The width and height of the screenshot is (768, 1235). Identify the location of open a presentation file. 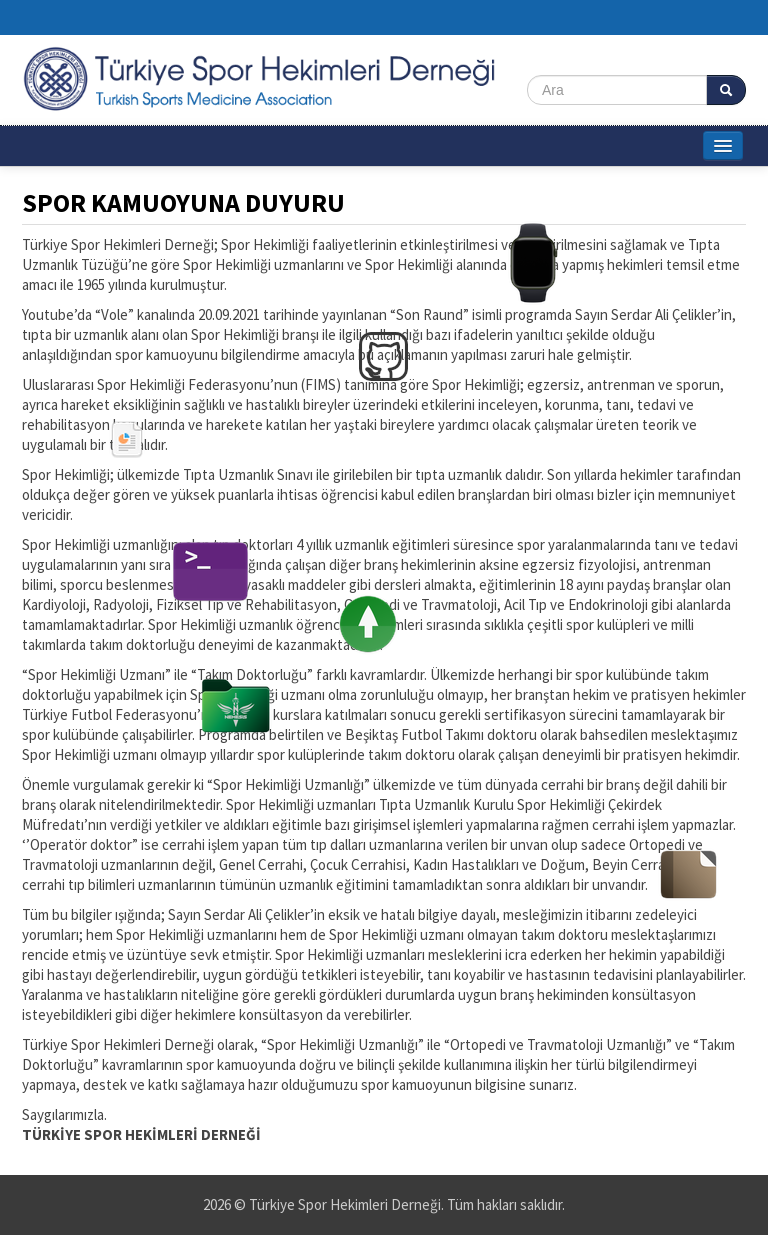
(127, 439).